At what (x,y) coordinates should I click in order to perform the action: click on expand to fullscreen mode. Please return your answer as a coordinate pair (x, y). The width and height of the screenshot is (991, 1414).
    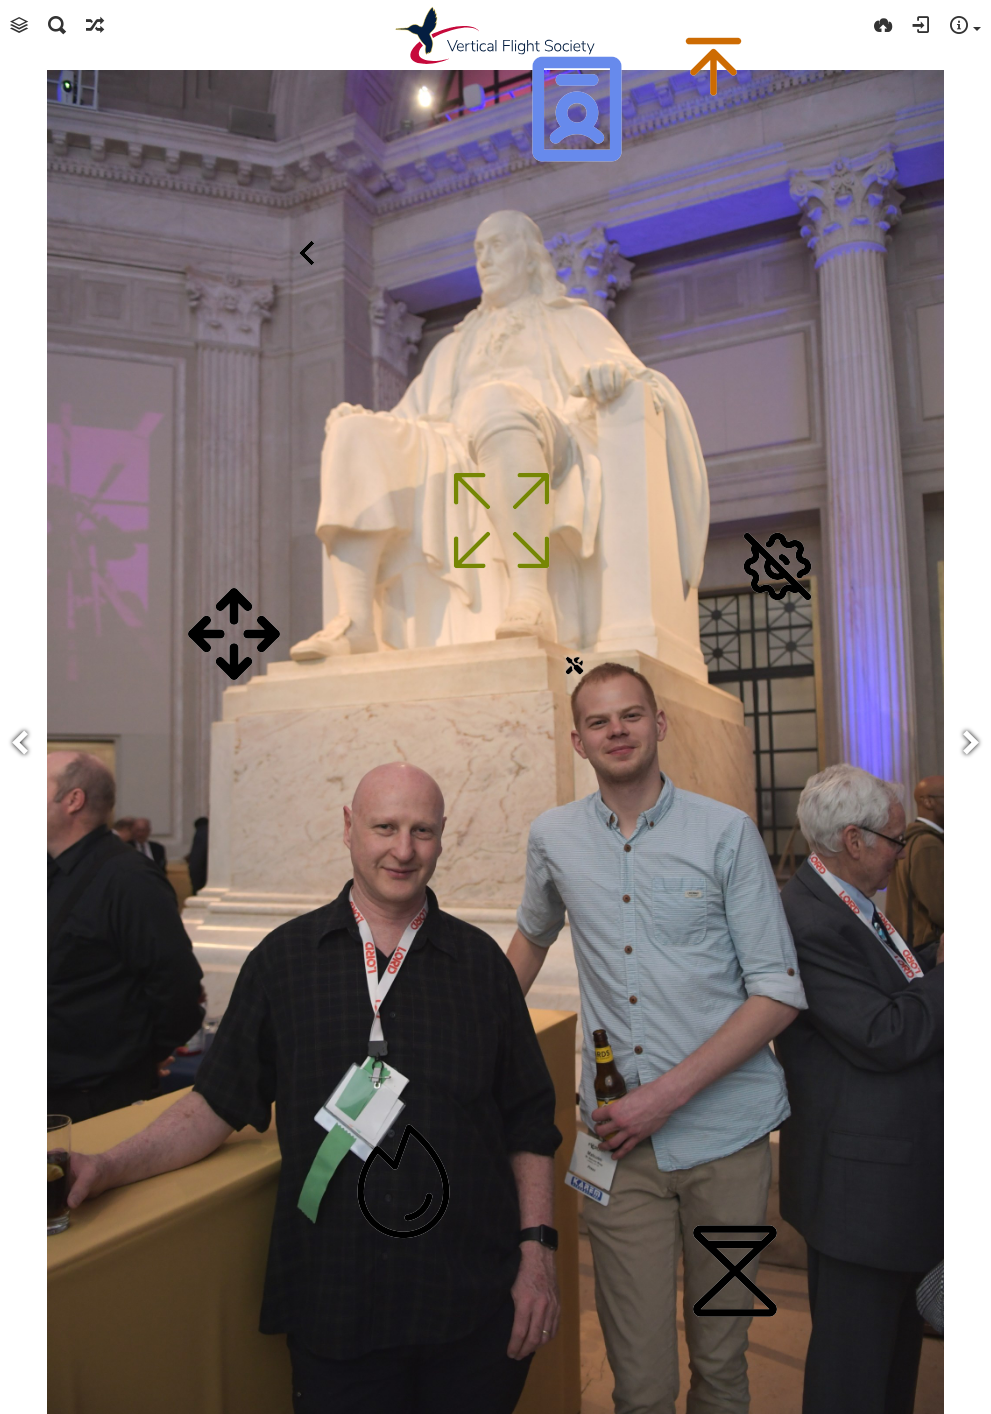
    Looking at the image, I should click on (501, 520).